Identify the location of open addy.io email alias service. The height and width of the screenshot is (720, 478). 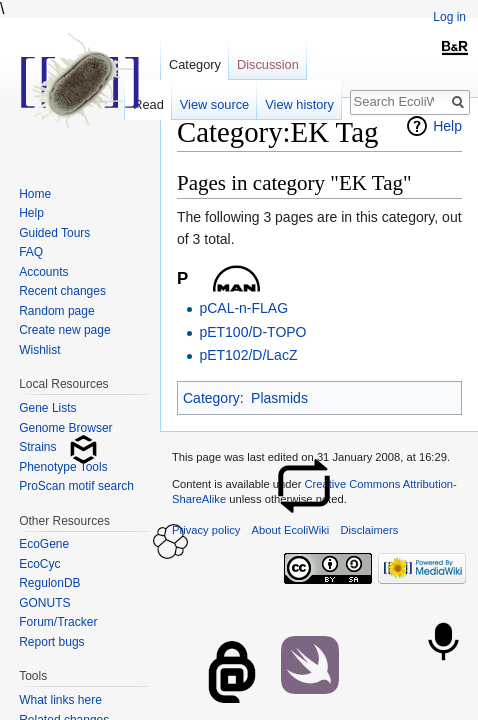
(232, 672).